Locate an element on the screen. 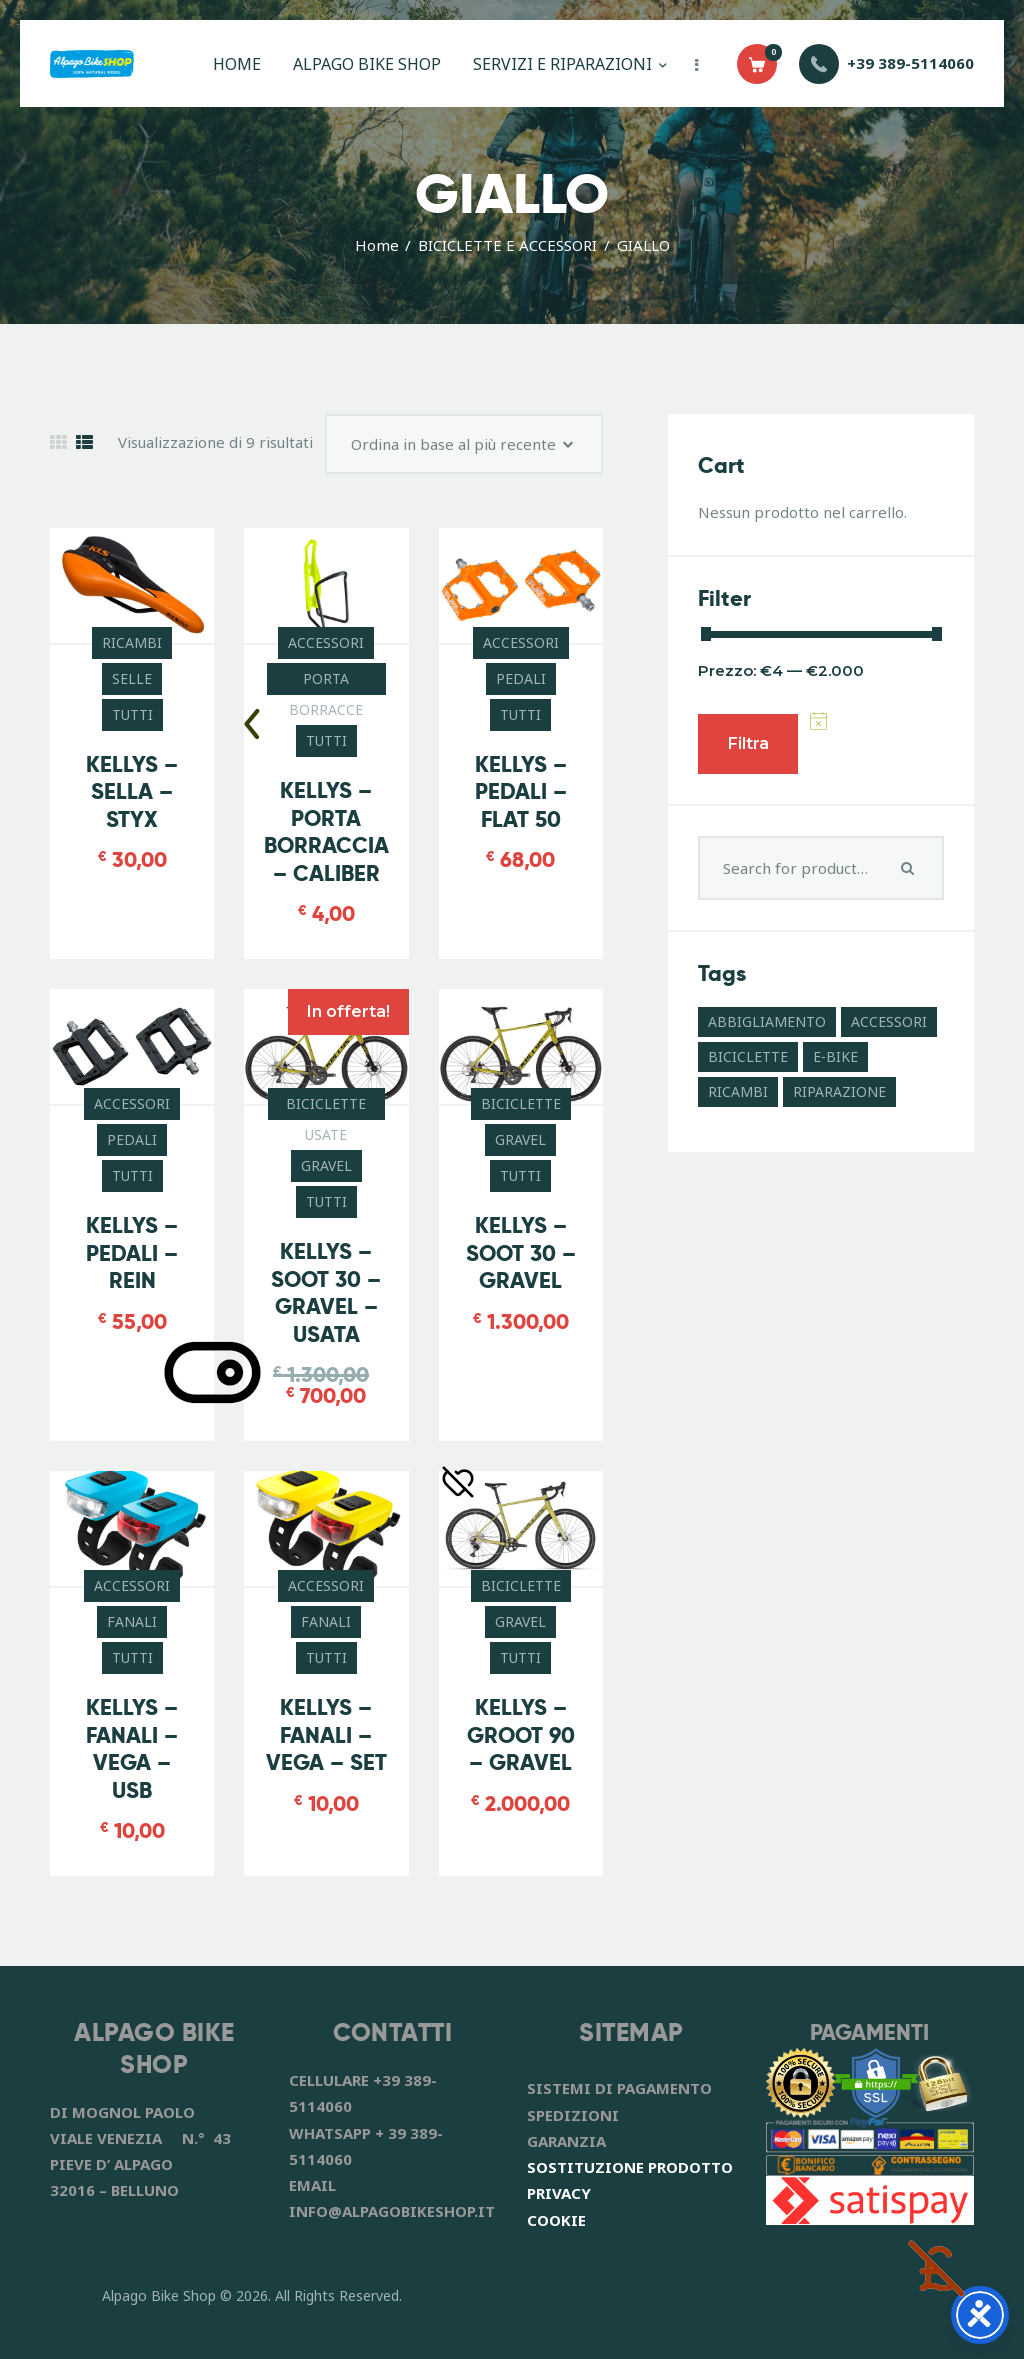 This screenshot has width=1024, height=2359. go back to the previous screen is located at coordinates (253, 724).